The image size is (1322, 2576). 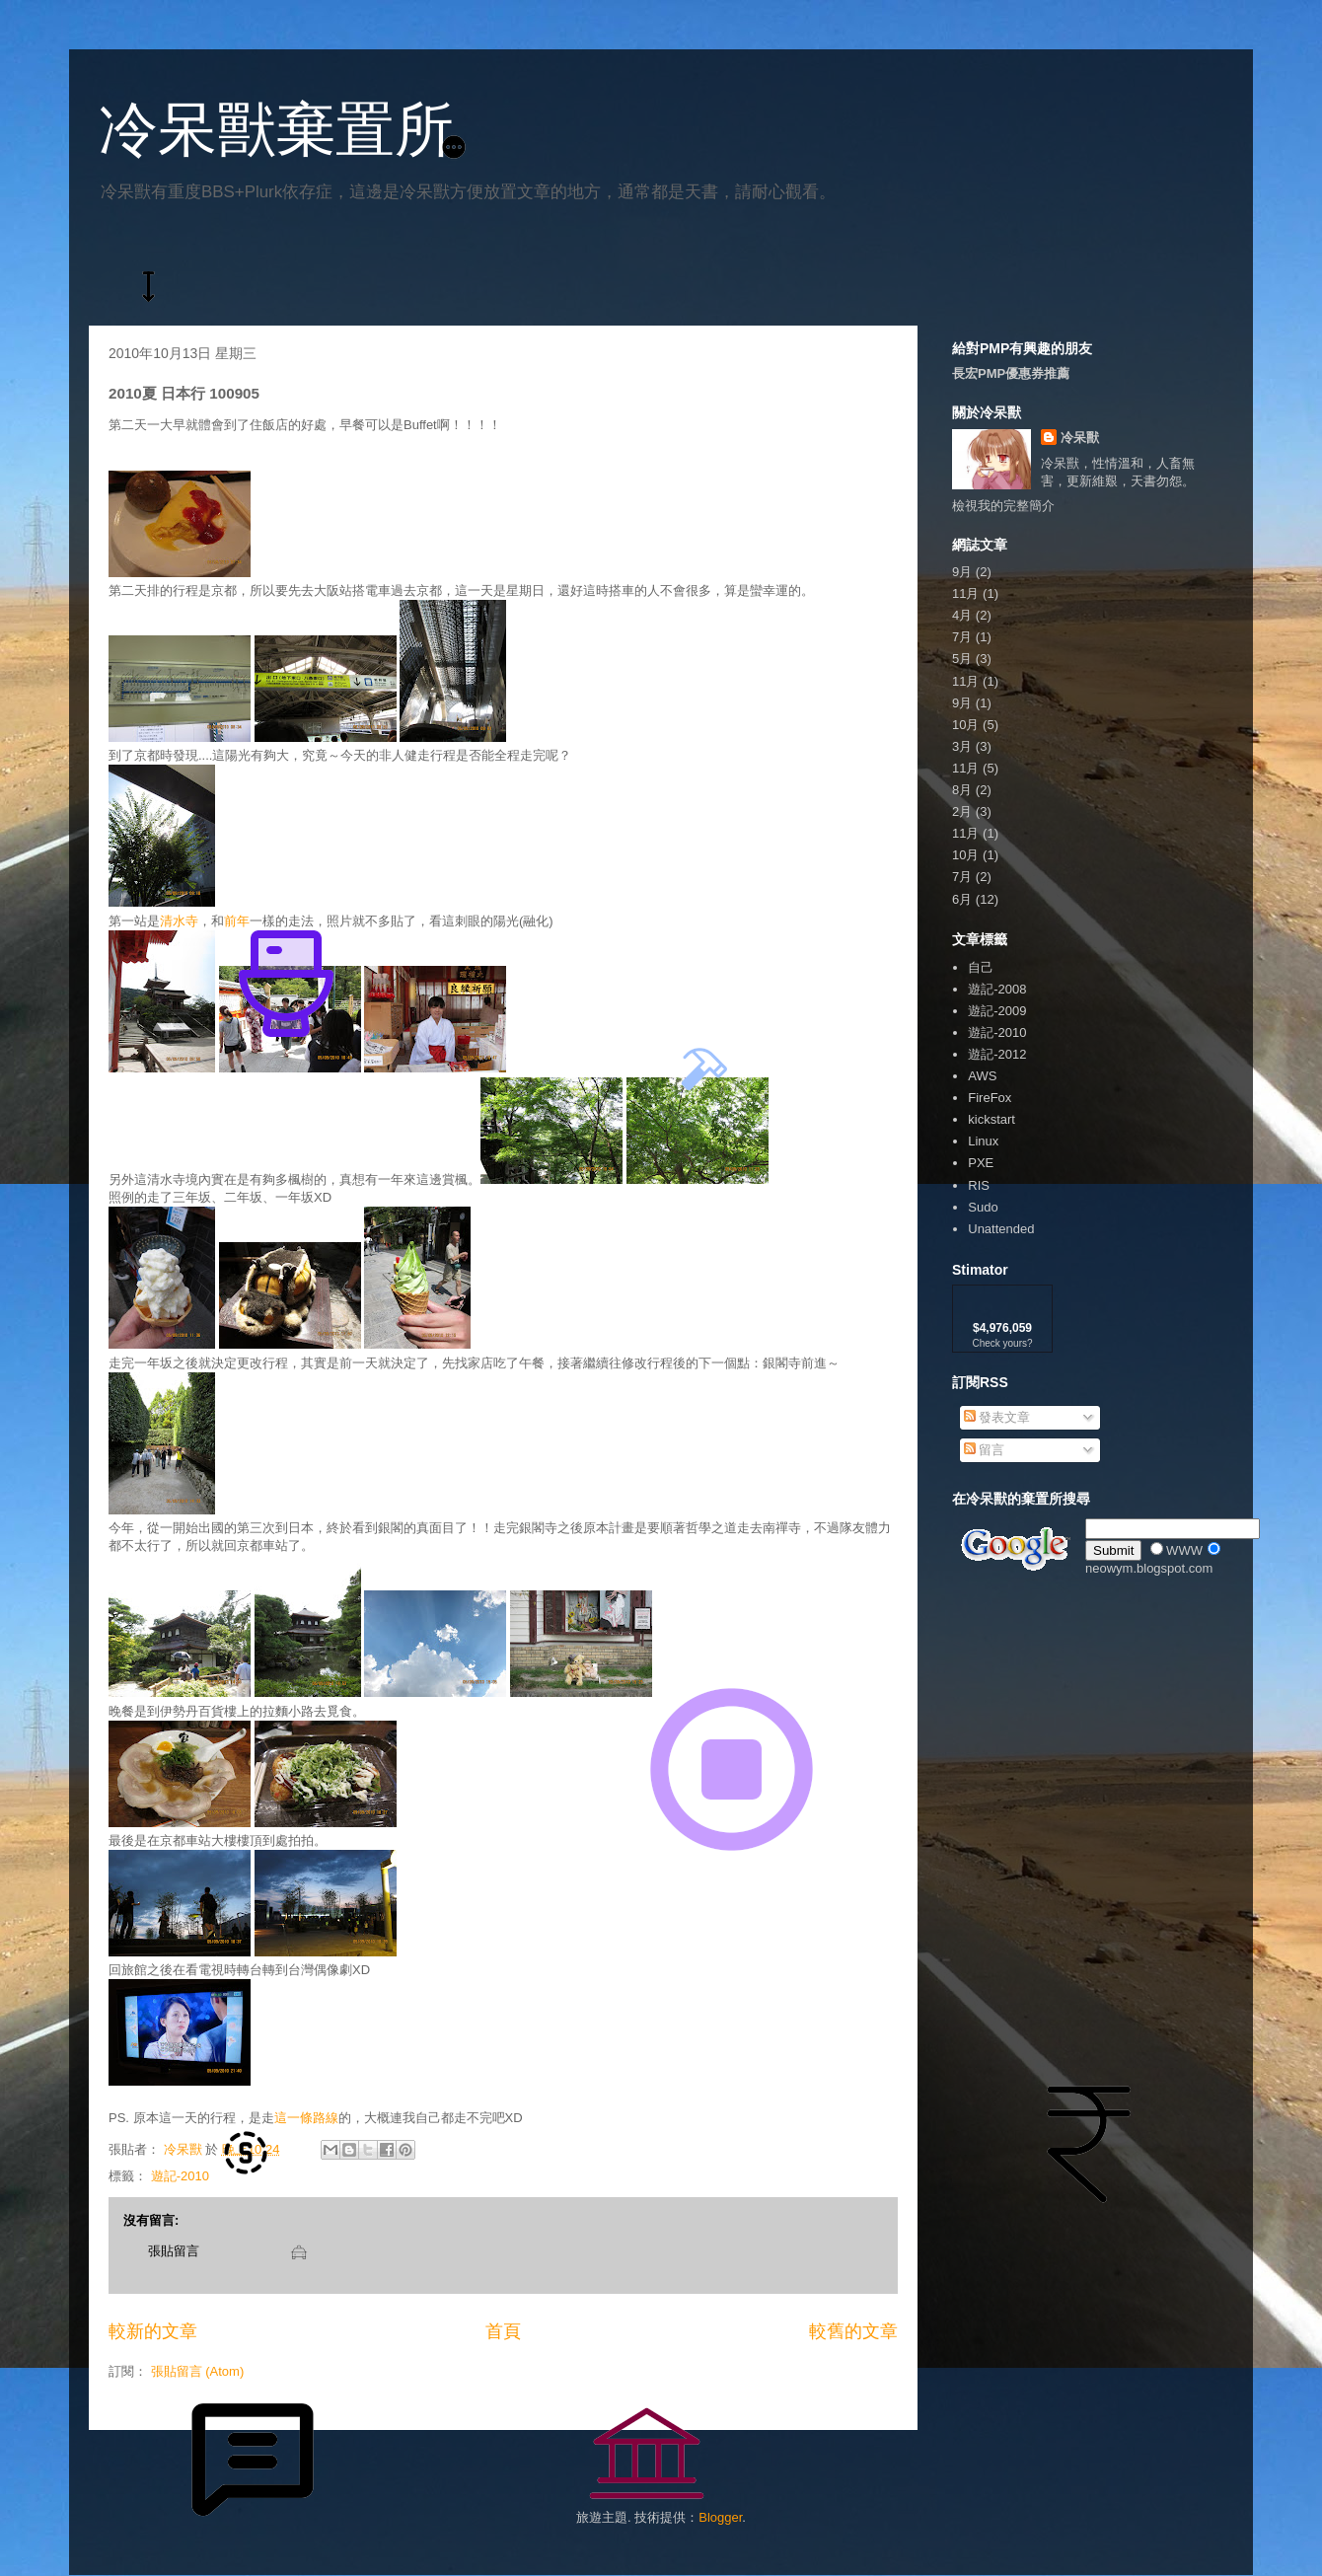 I want to click on indicates a pending or in-progress sync status, so click(x=246, y=2153).